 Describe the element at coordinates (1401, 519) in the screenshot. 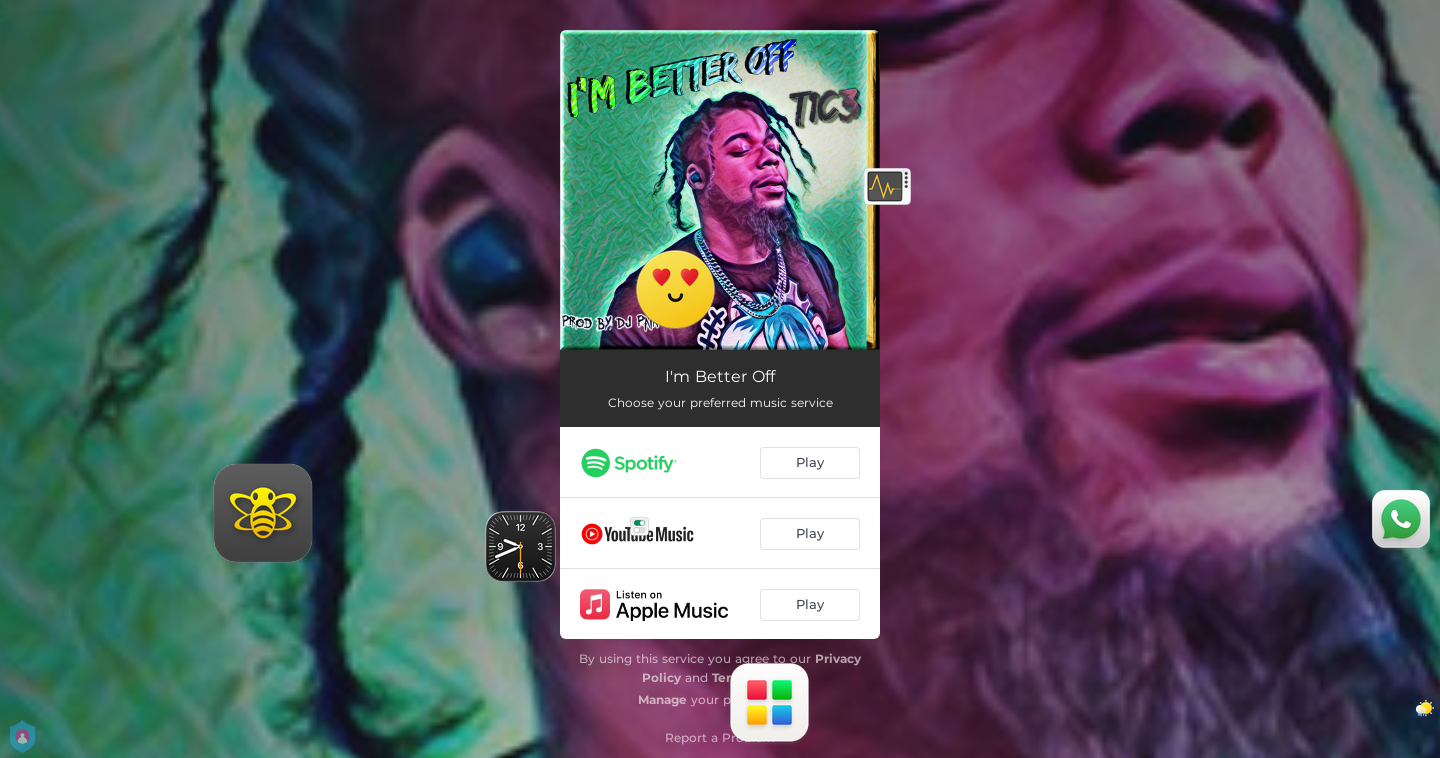

I see `open whatsapp messaging app` at that location.